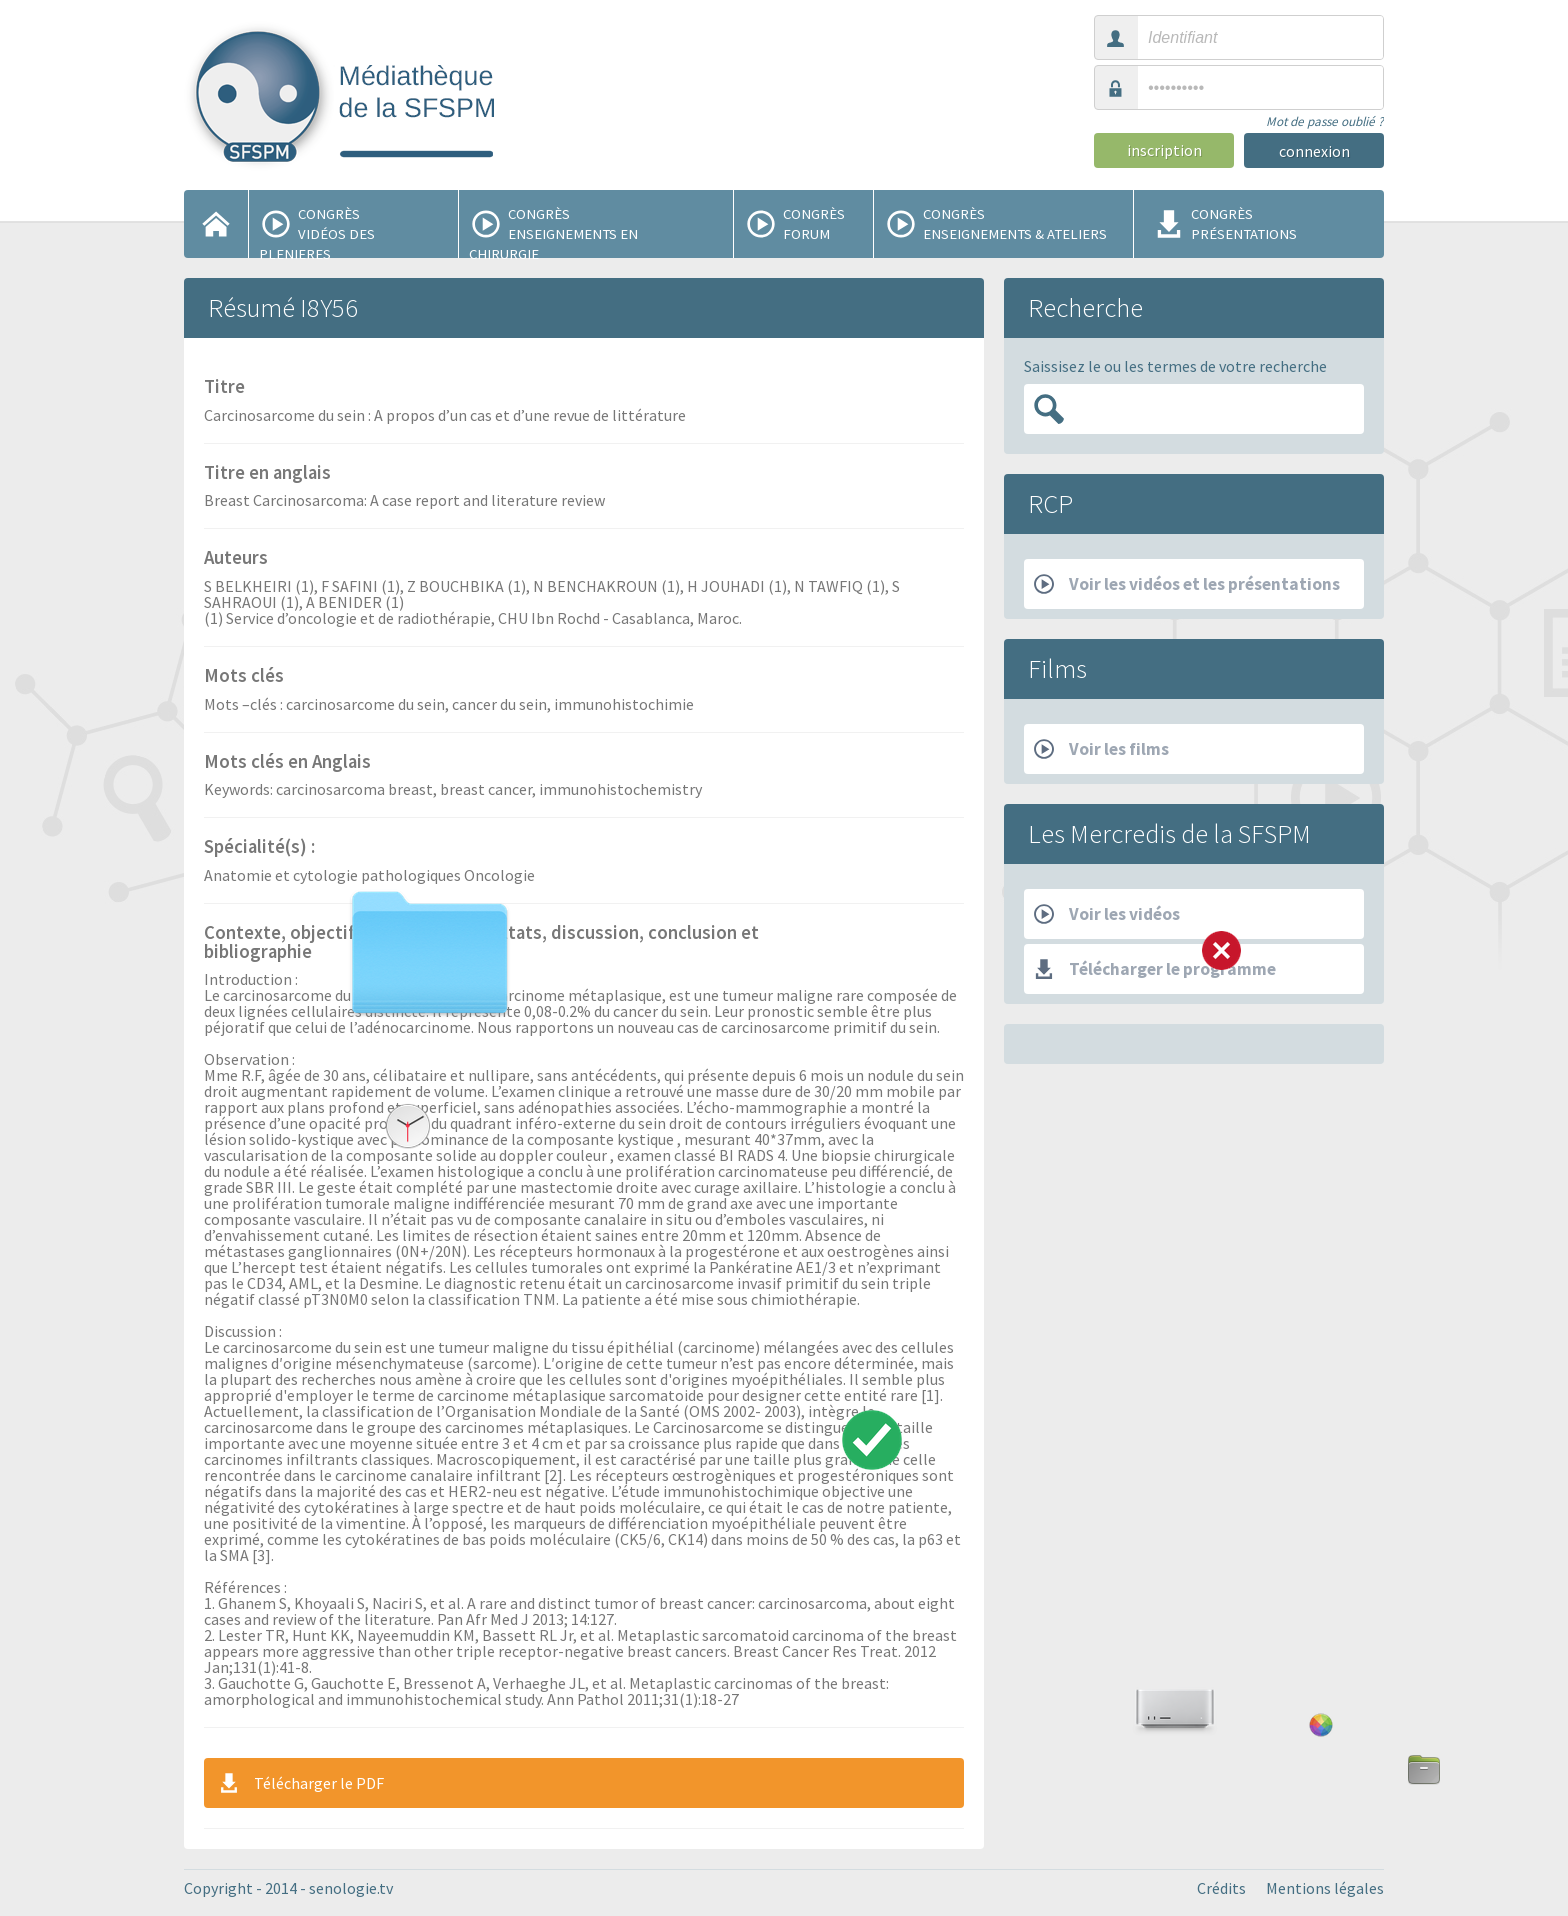 Image resolution: width=1568 pixels, height=1916 pixels. What do you see at coordinates (429, 952) in the screenshot?
I see `open folder to view contents` at bounding box center [429, 952].